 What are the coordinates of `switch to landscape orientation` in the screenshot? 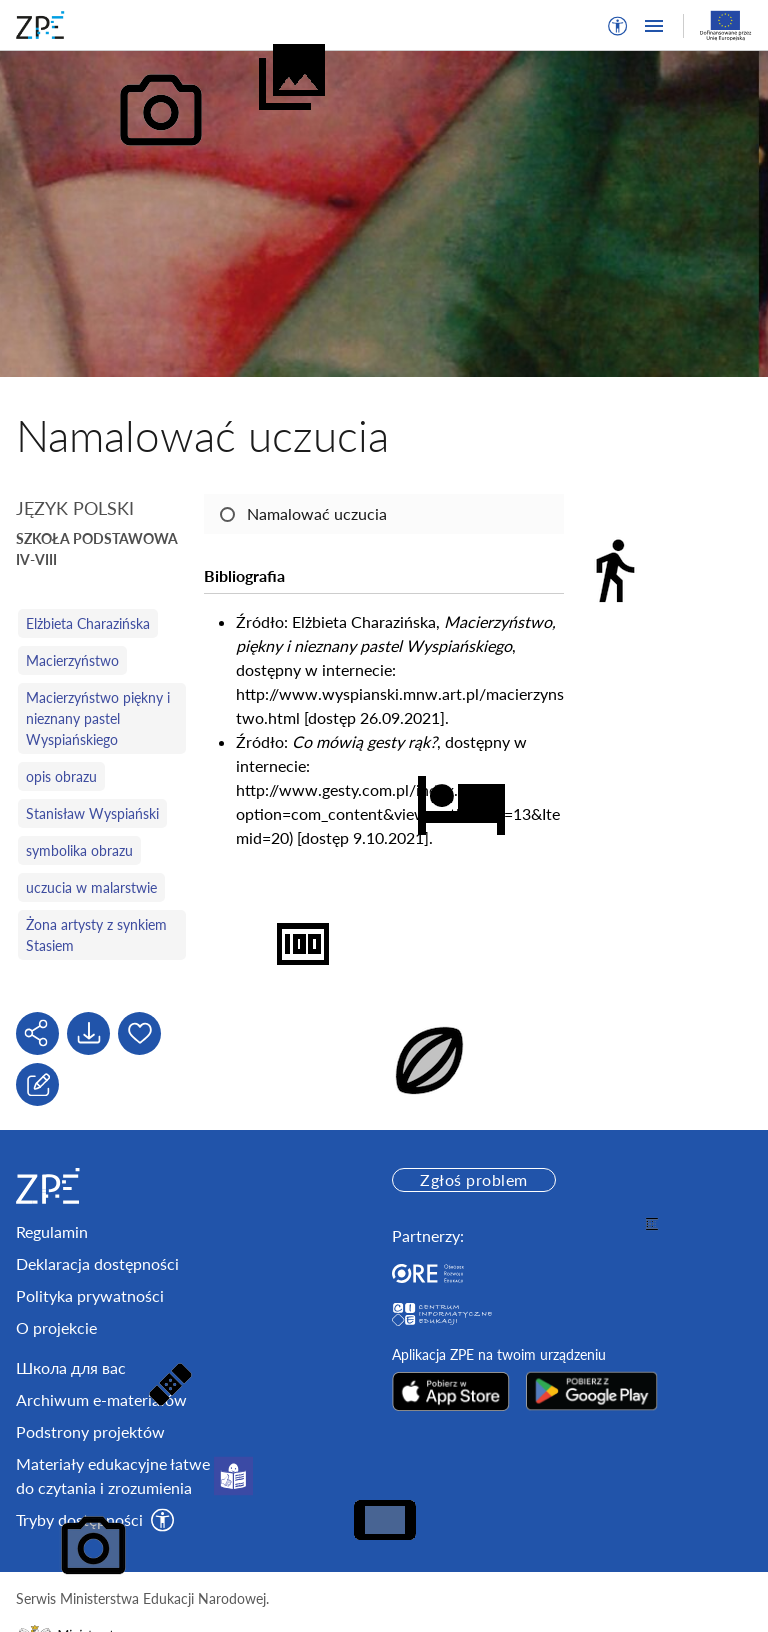 It's located at (385, 1520).